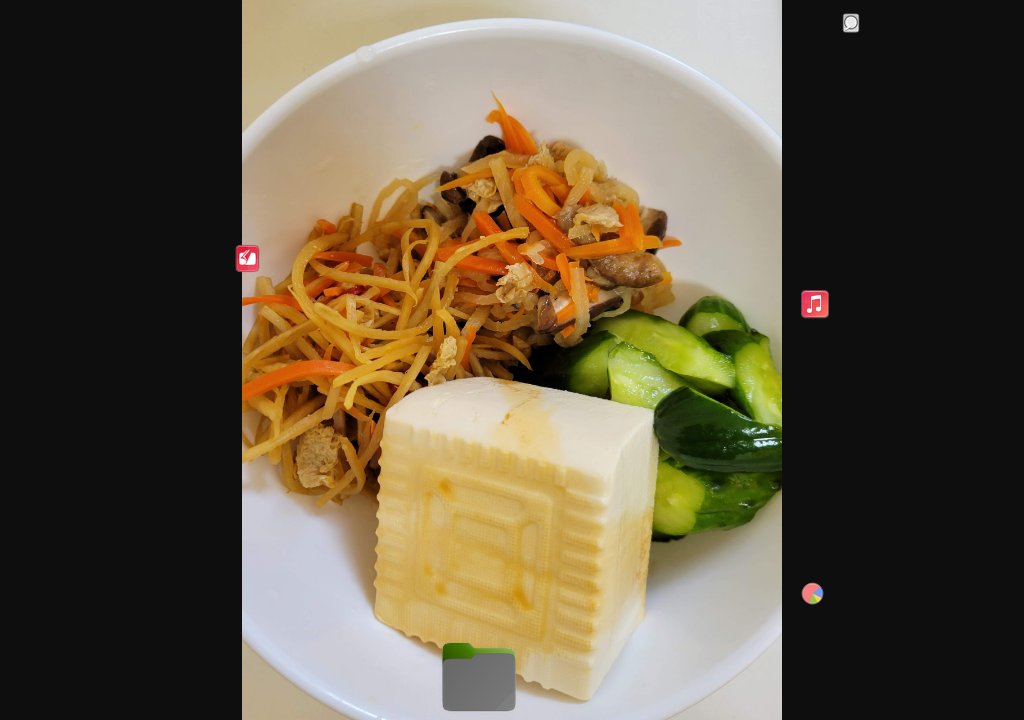 The height and width of the screenshot is (720, 1024). I want to click on open a folder to view its contents, so click(479, 677).